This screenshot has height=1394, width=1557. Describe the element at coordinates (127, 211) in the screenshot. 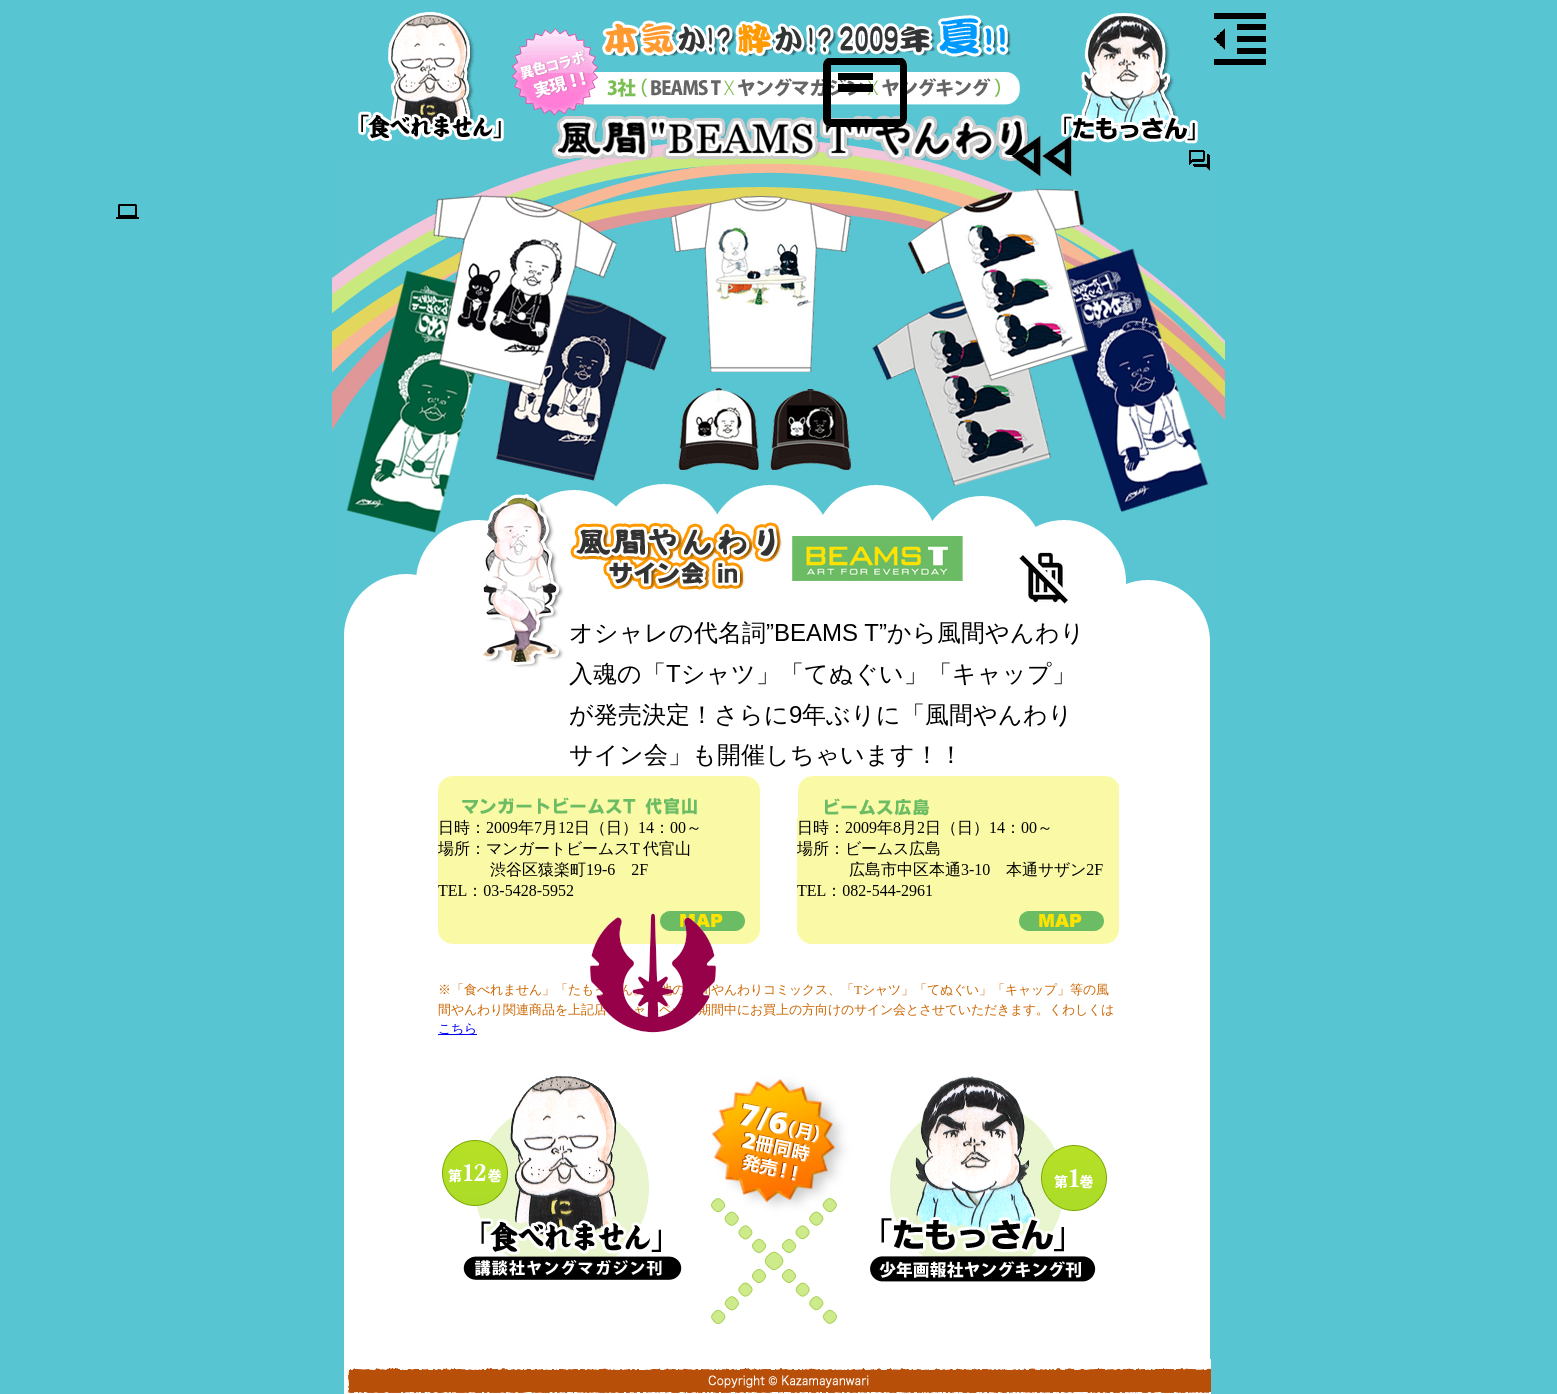

I see `switch to desktop view` at that location.